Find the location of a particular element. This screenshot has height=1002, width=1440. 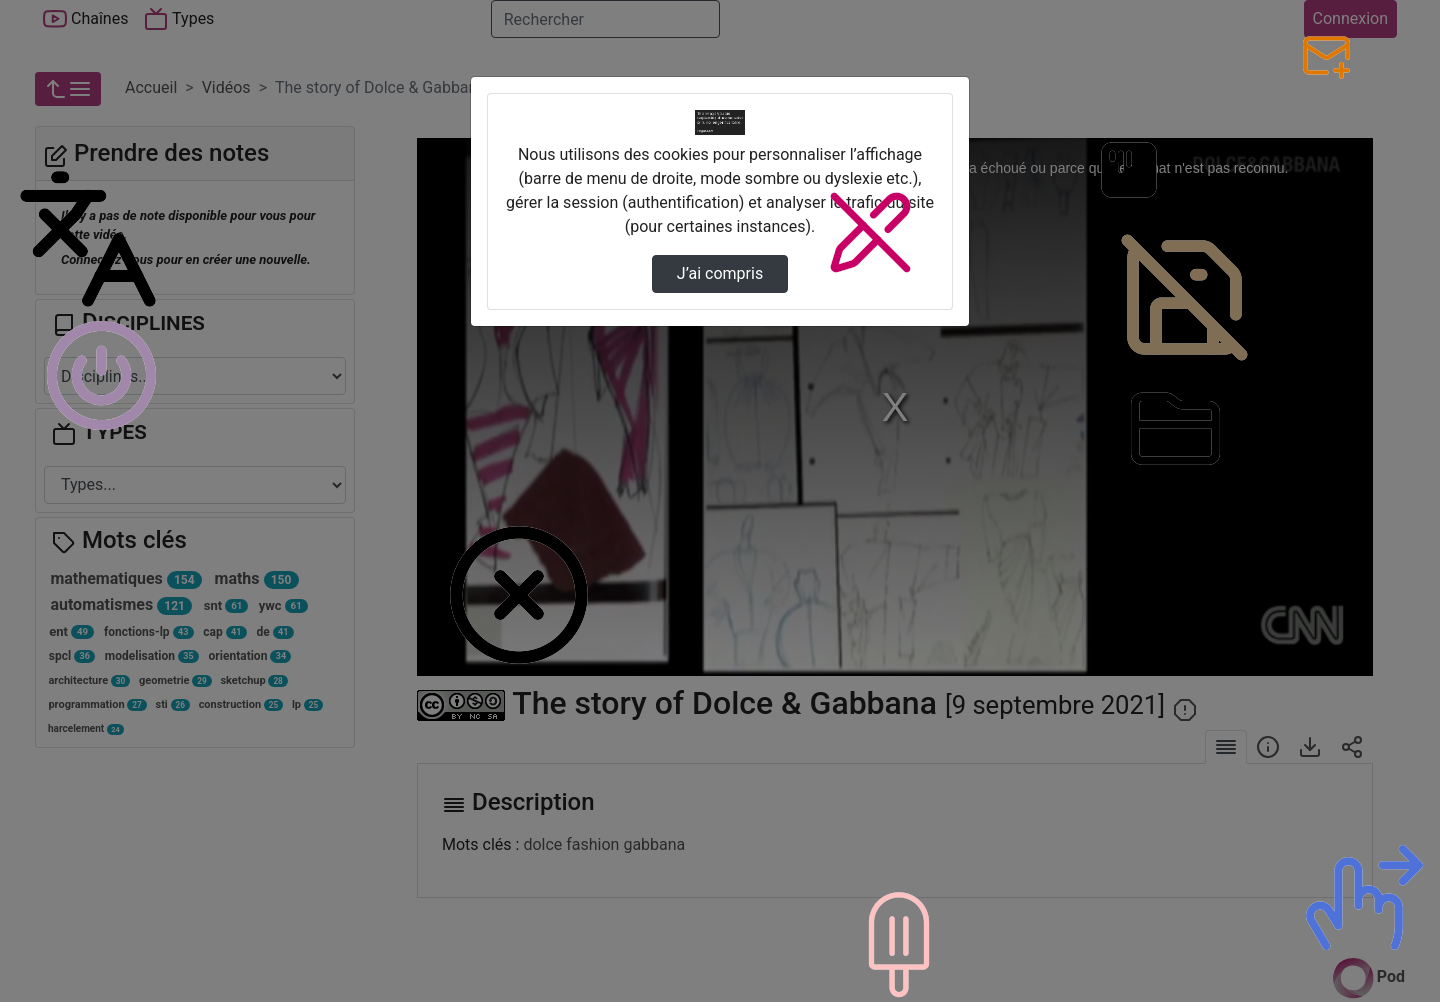

turn device on or off is located at coordinates (101, 375).